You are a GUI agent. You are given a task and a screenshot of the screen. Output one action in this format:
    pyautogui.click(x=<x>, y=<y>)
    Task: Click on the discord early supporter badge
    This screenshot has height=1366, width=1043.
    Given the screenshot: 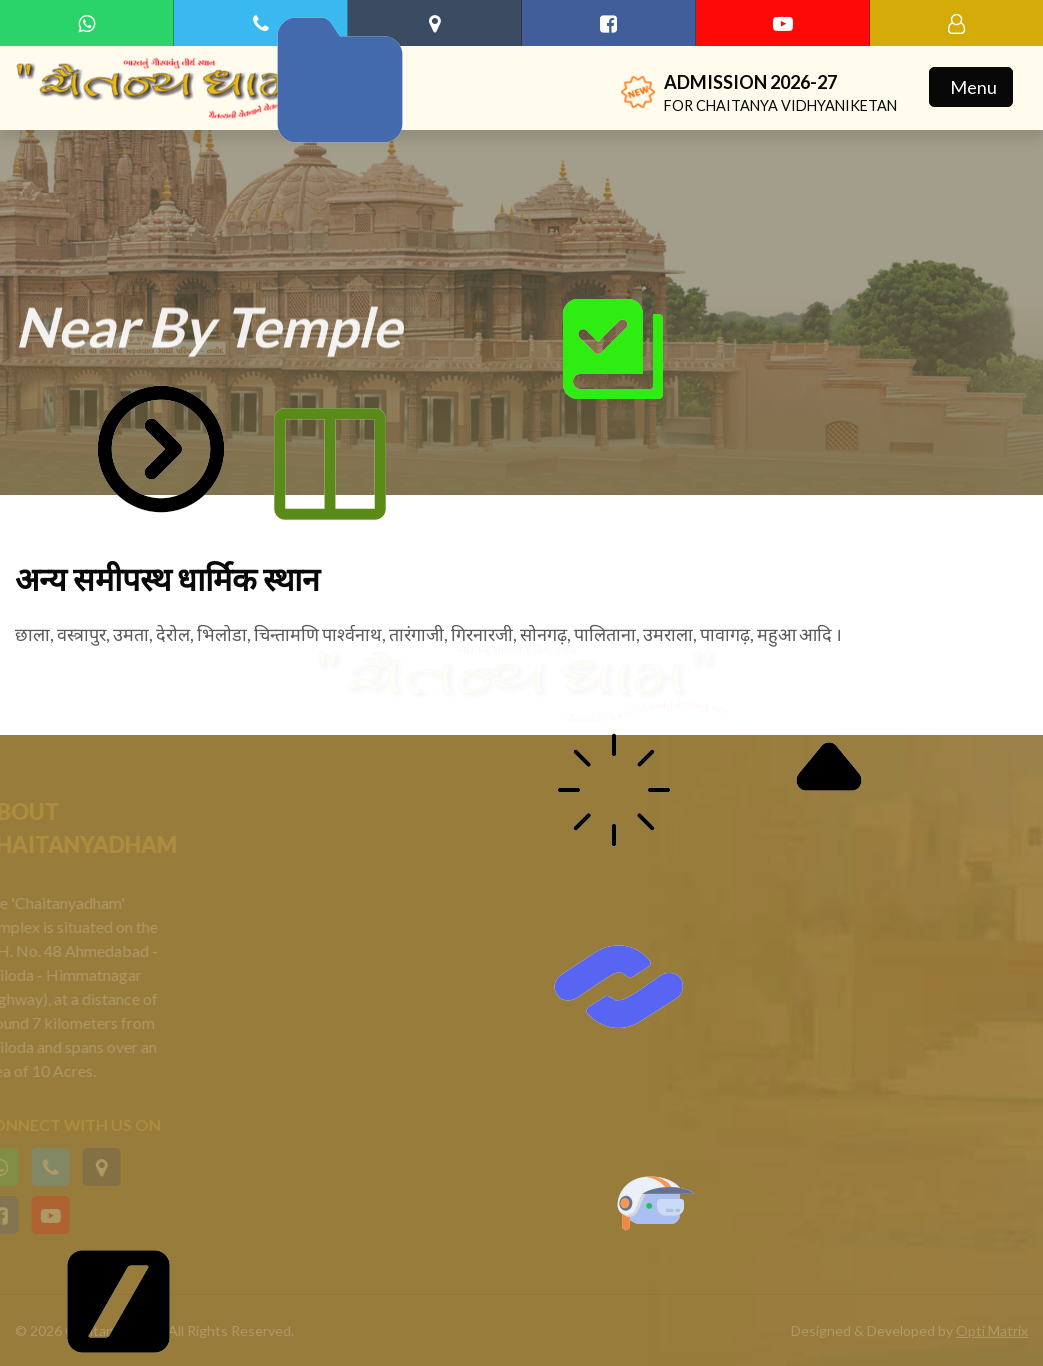 What is the action you would take?
    pyautogui.click(x=656, y=1203)
    